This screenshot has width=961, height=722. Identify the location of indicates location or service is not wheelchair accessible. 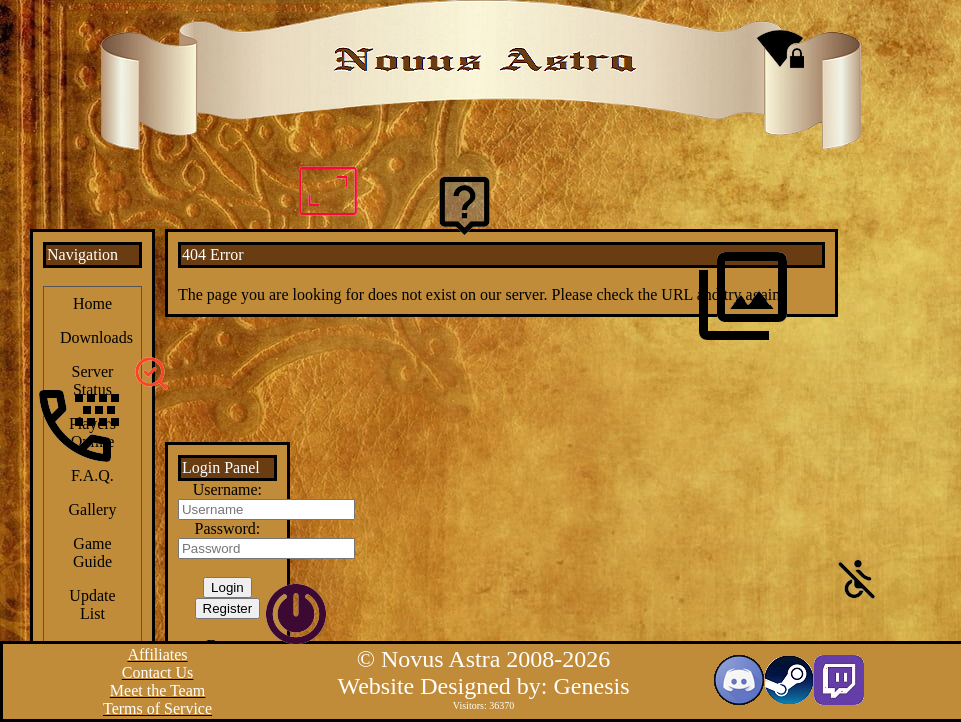
(858, 579).